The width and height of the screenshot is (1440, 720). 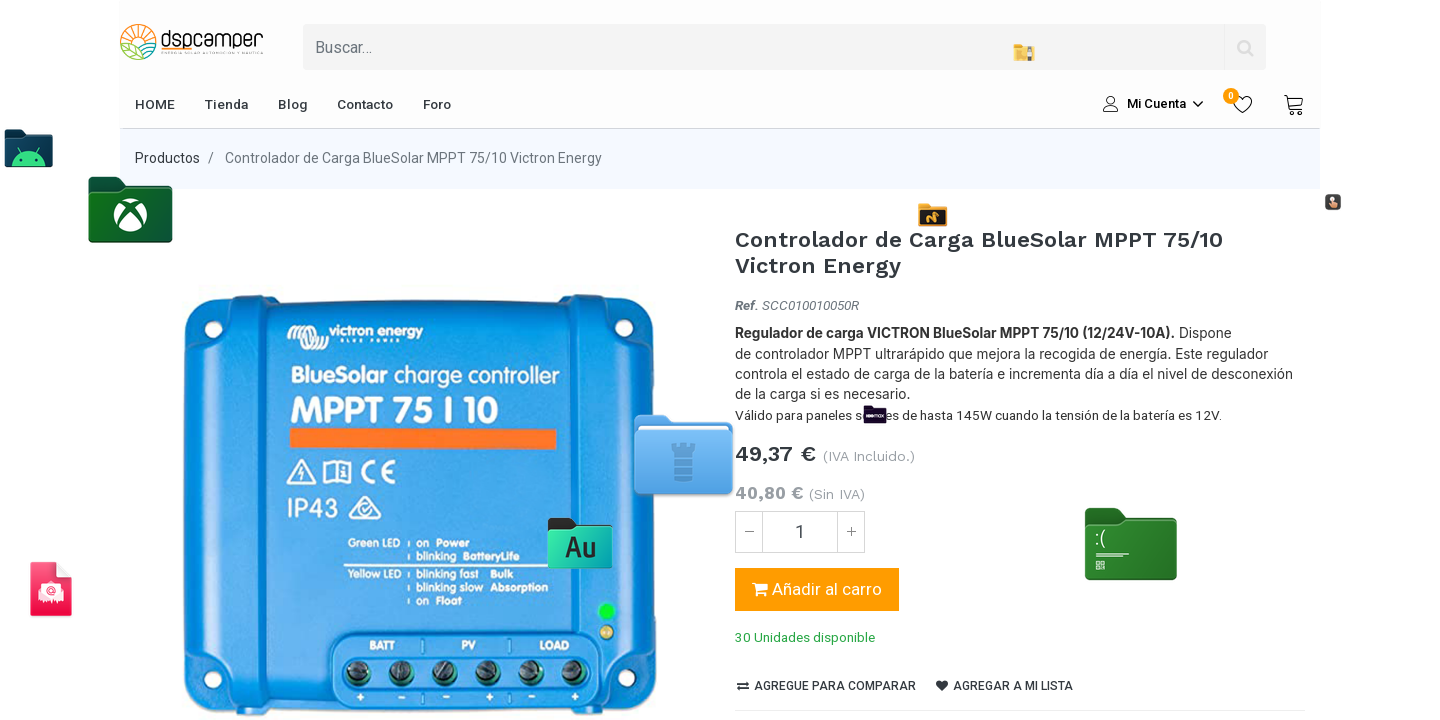 I want to click on a partially downloaded or incomplete email message file, so click(x=51, y=590).